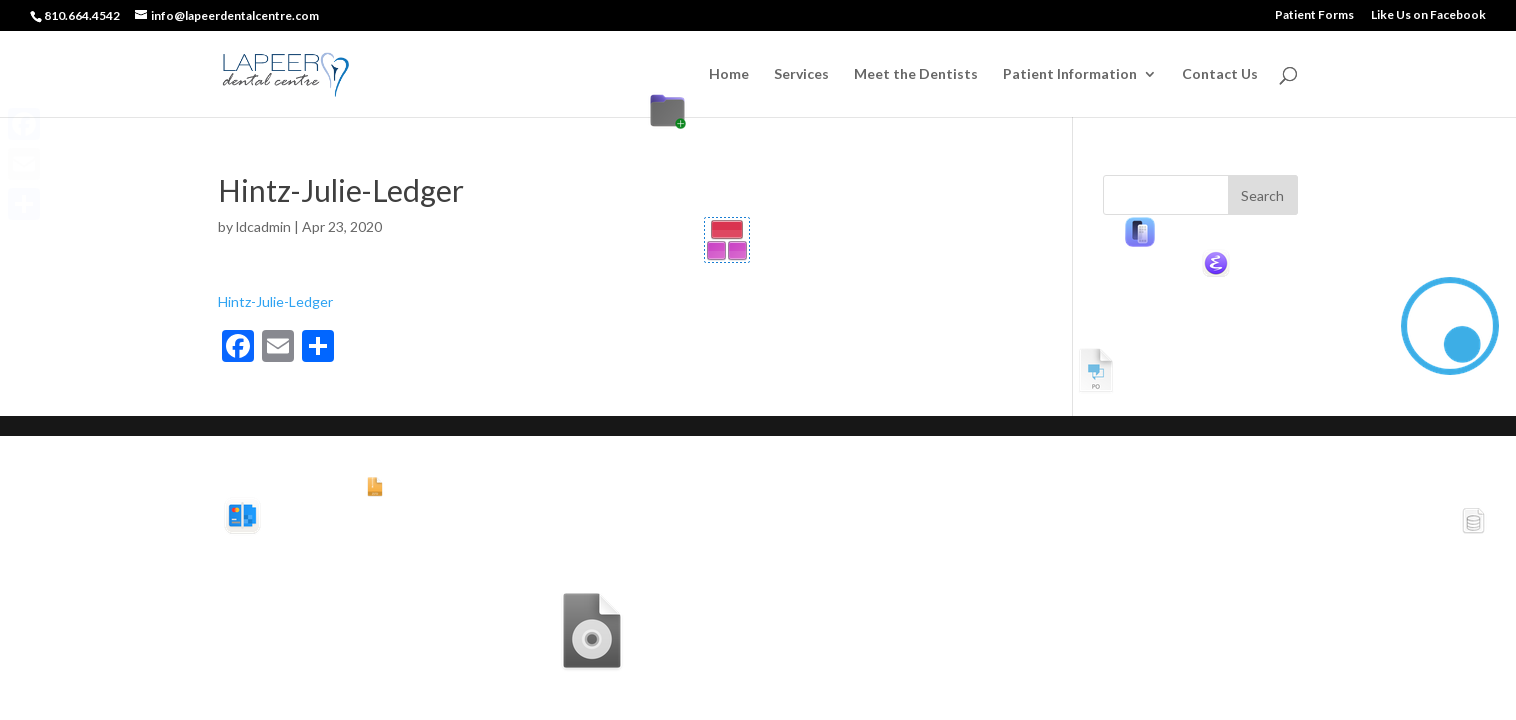 The width and height of the screenshot is (1516, 720). Describe the element at coordinates (727, 240) in the screenshot. I see `select all items in the current view` at that location.